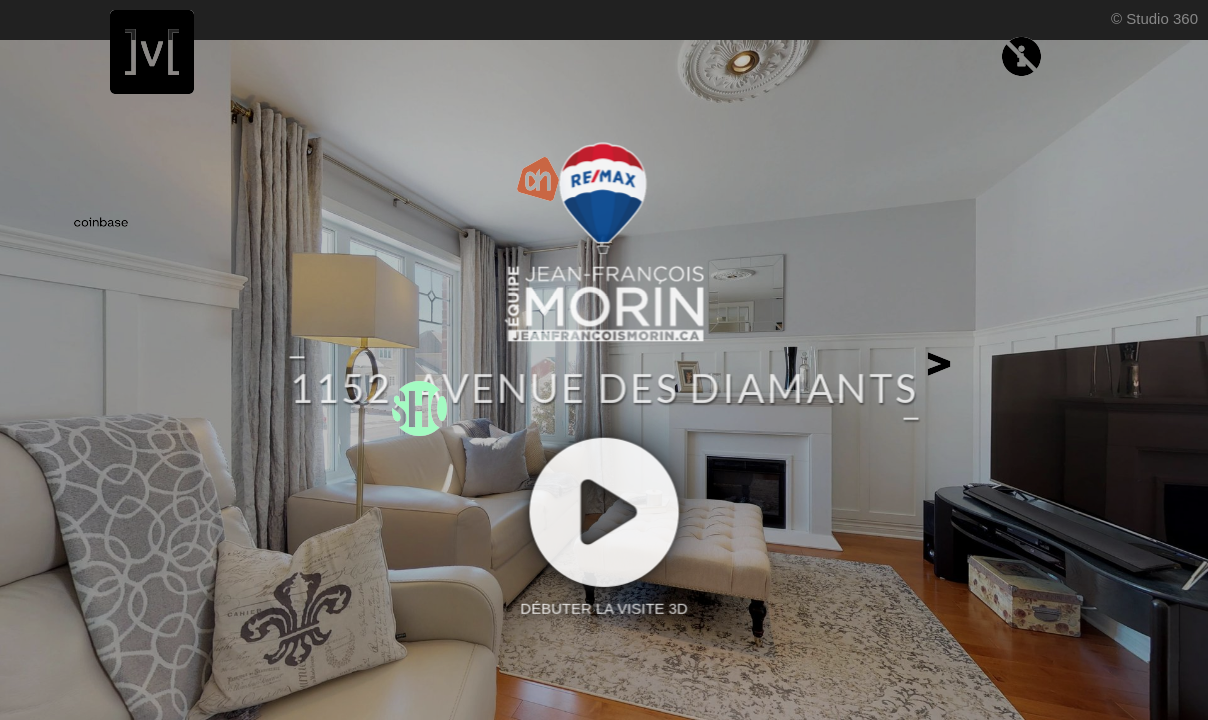  Describe the element at coordinates (939, 364) in the screenshot. I see `accenture company logo` at that location.